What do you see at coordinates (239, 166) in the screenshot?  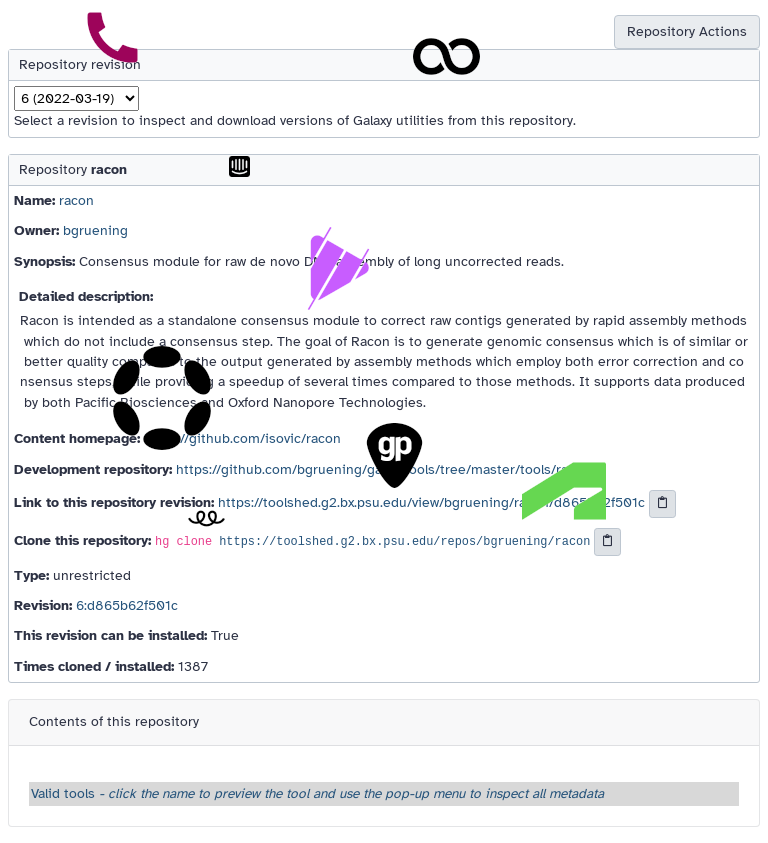 I see `open intercom chat support` at bounding box center [239, 166].